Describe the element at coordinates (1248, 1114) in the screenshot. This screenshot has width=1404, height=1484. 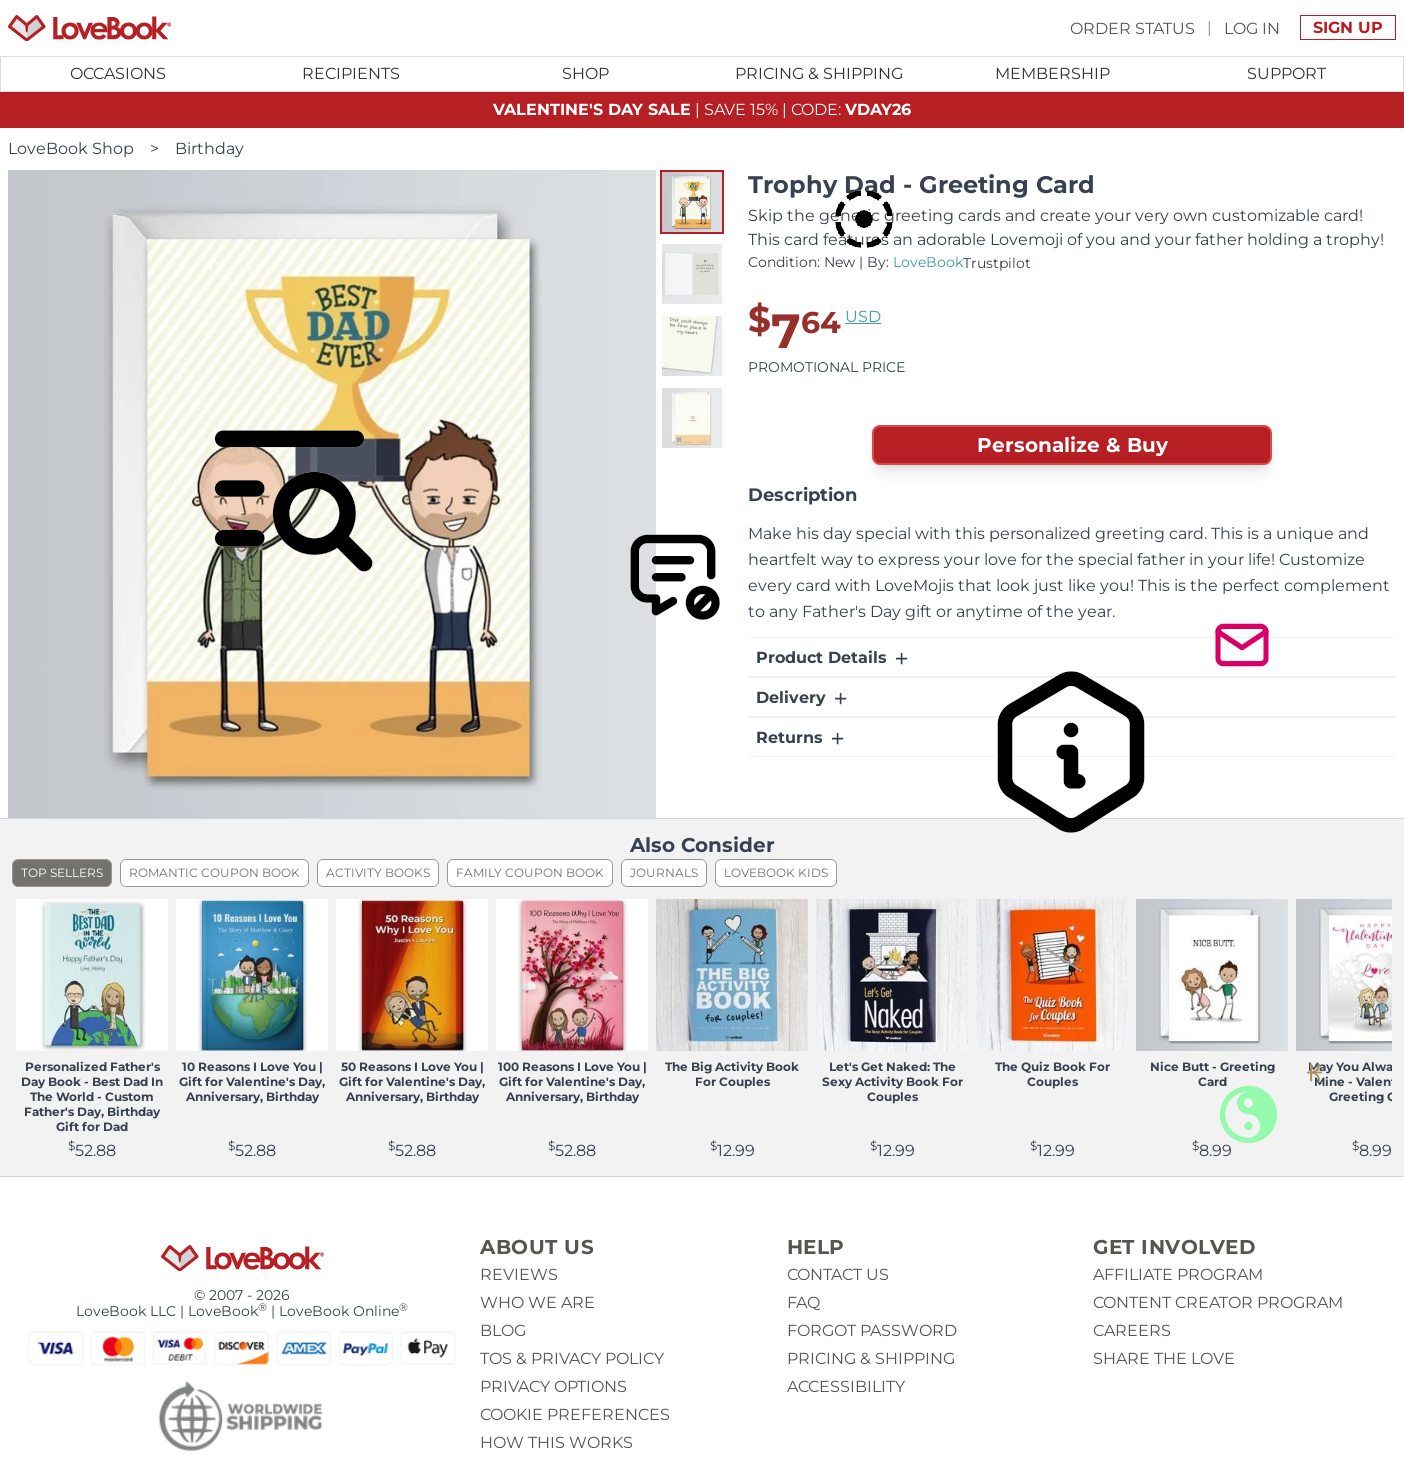
I see `toggle balance or harmony mode` at that location.